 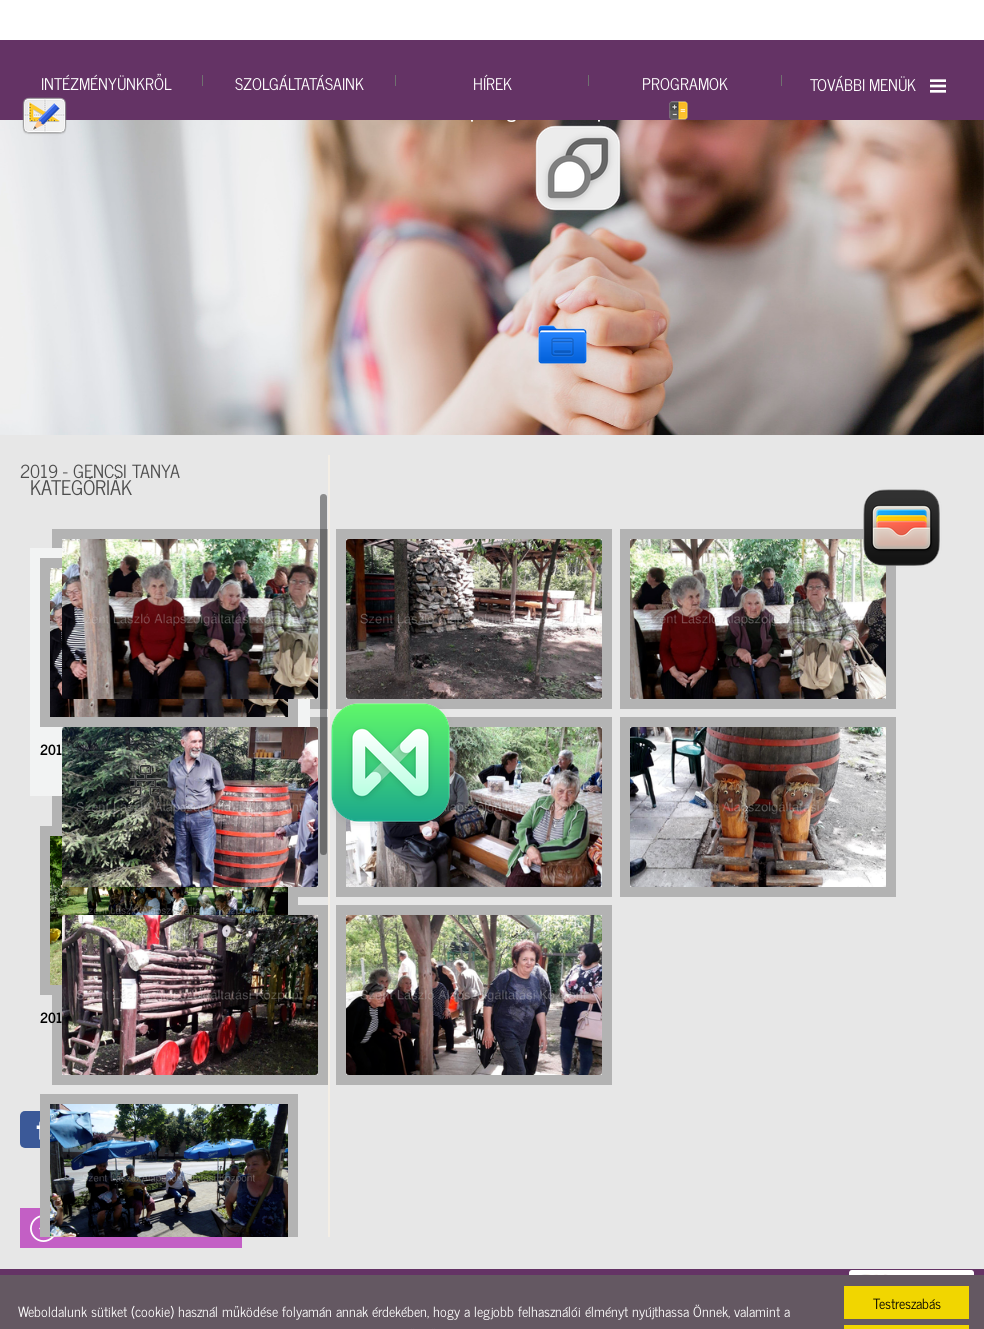 I want to click on access accessories and utility applications, so click(x=44, y=115).